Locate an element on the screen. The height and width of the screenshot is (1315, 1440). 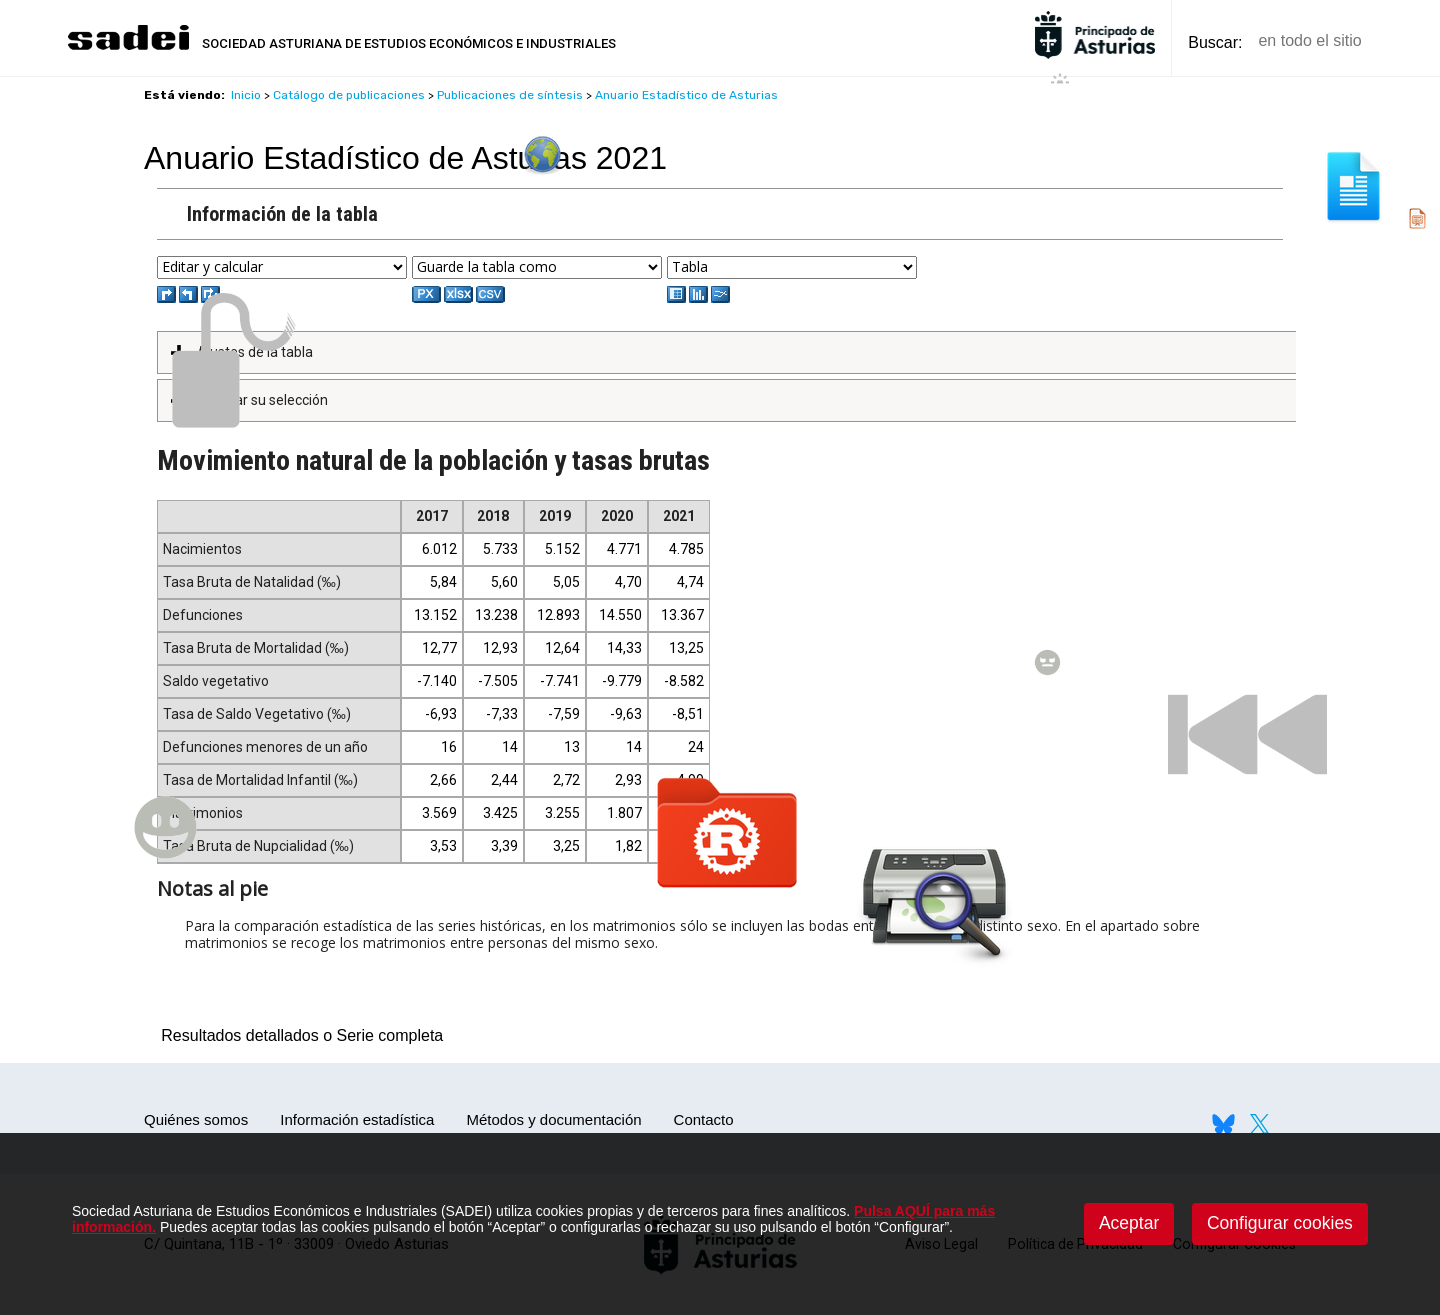
preview document before printing is located at coordinates (934, 893).